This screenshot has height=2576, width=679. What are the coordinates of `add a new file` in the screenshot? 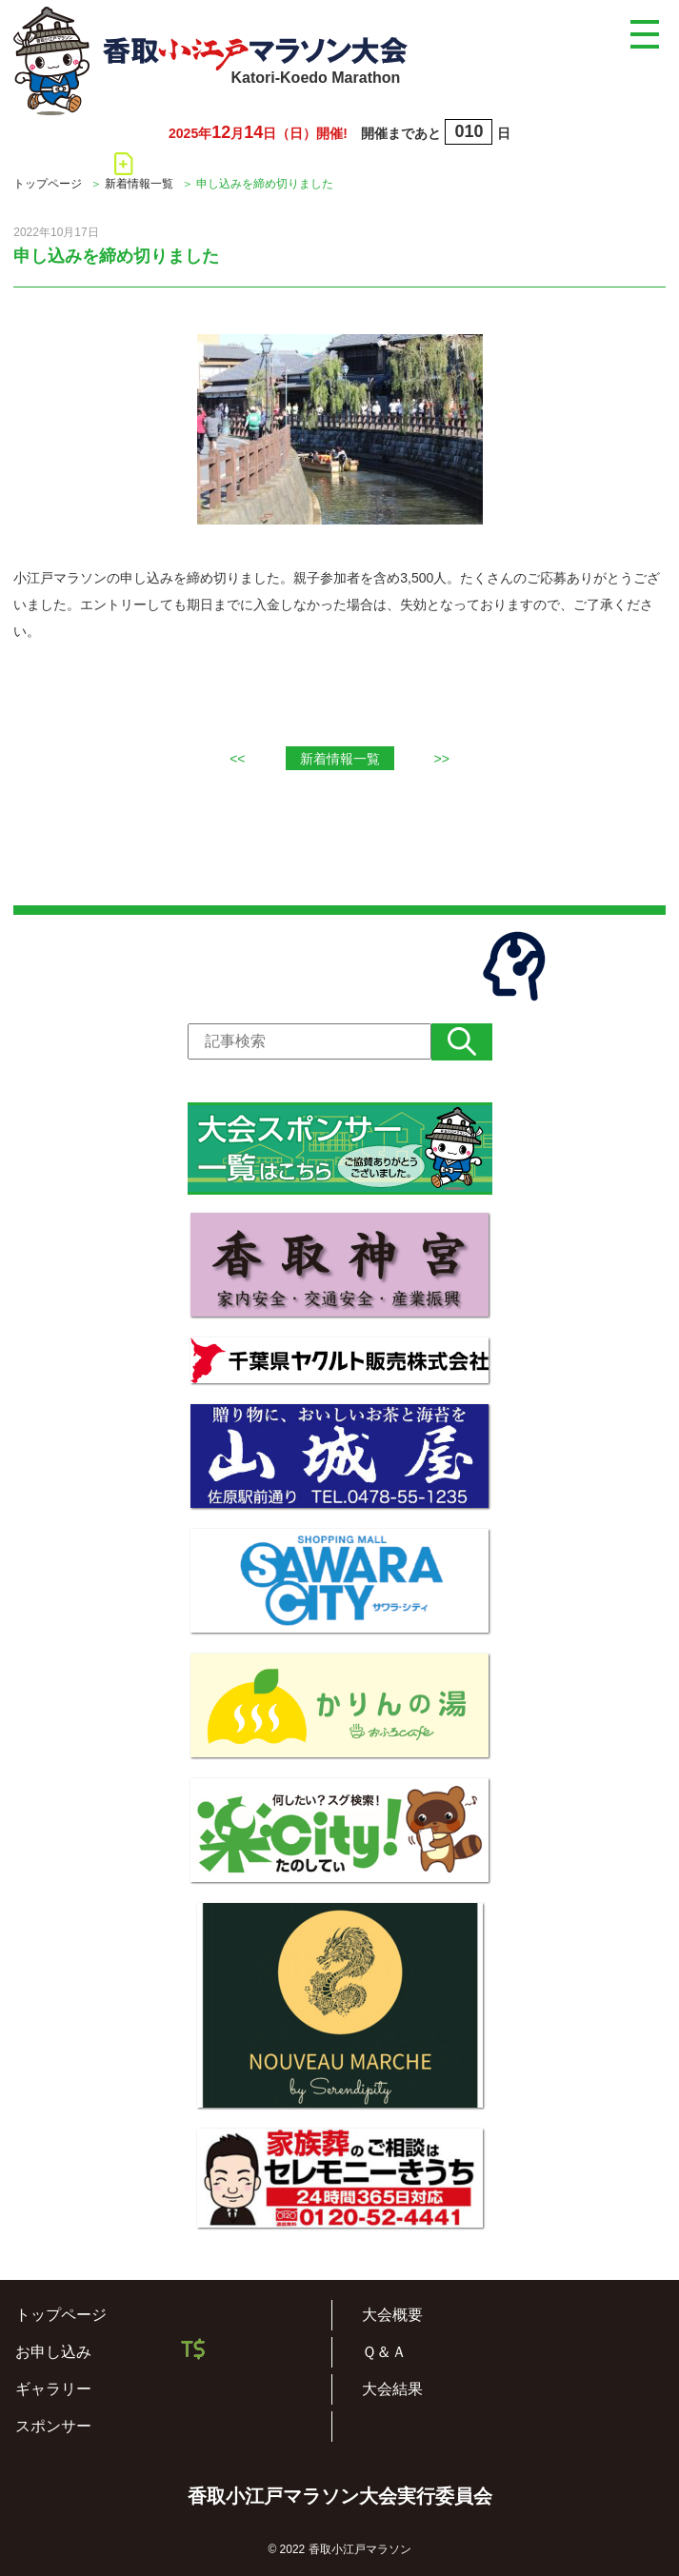 It's located at (123, 164).